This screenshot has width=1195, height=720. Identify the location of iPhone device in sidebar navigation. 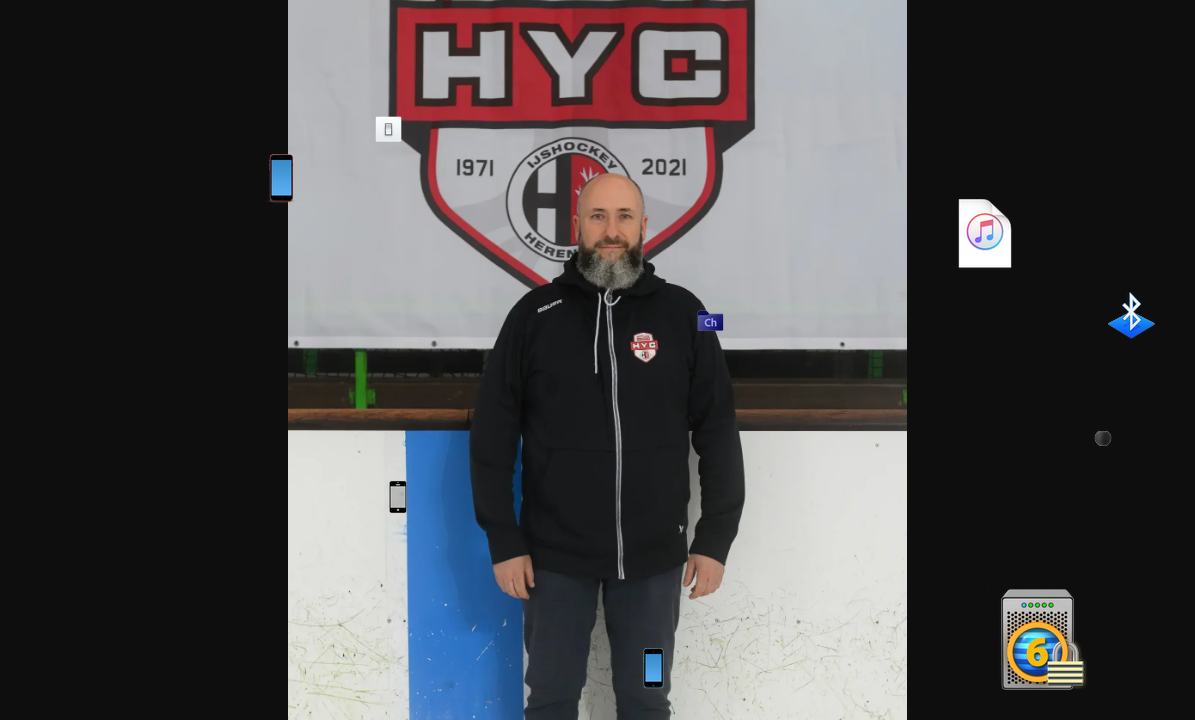
(398, 497).